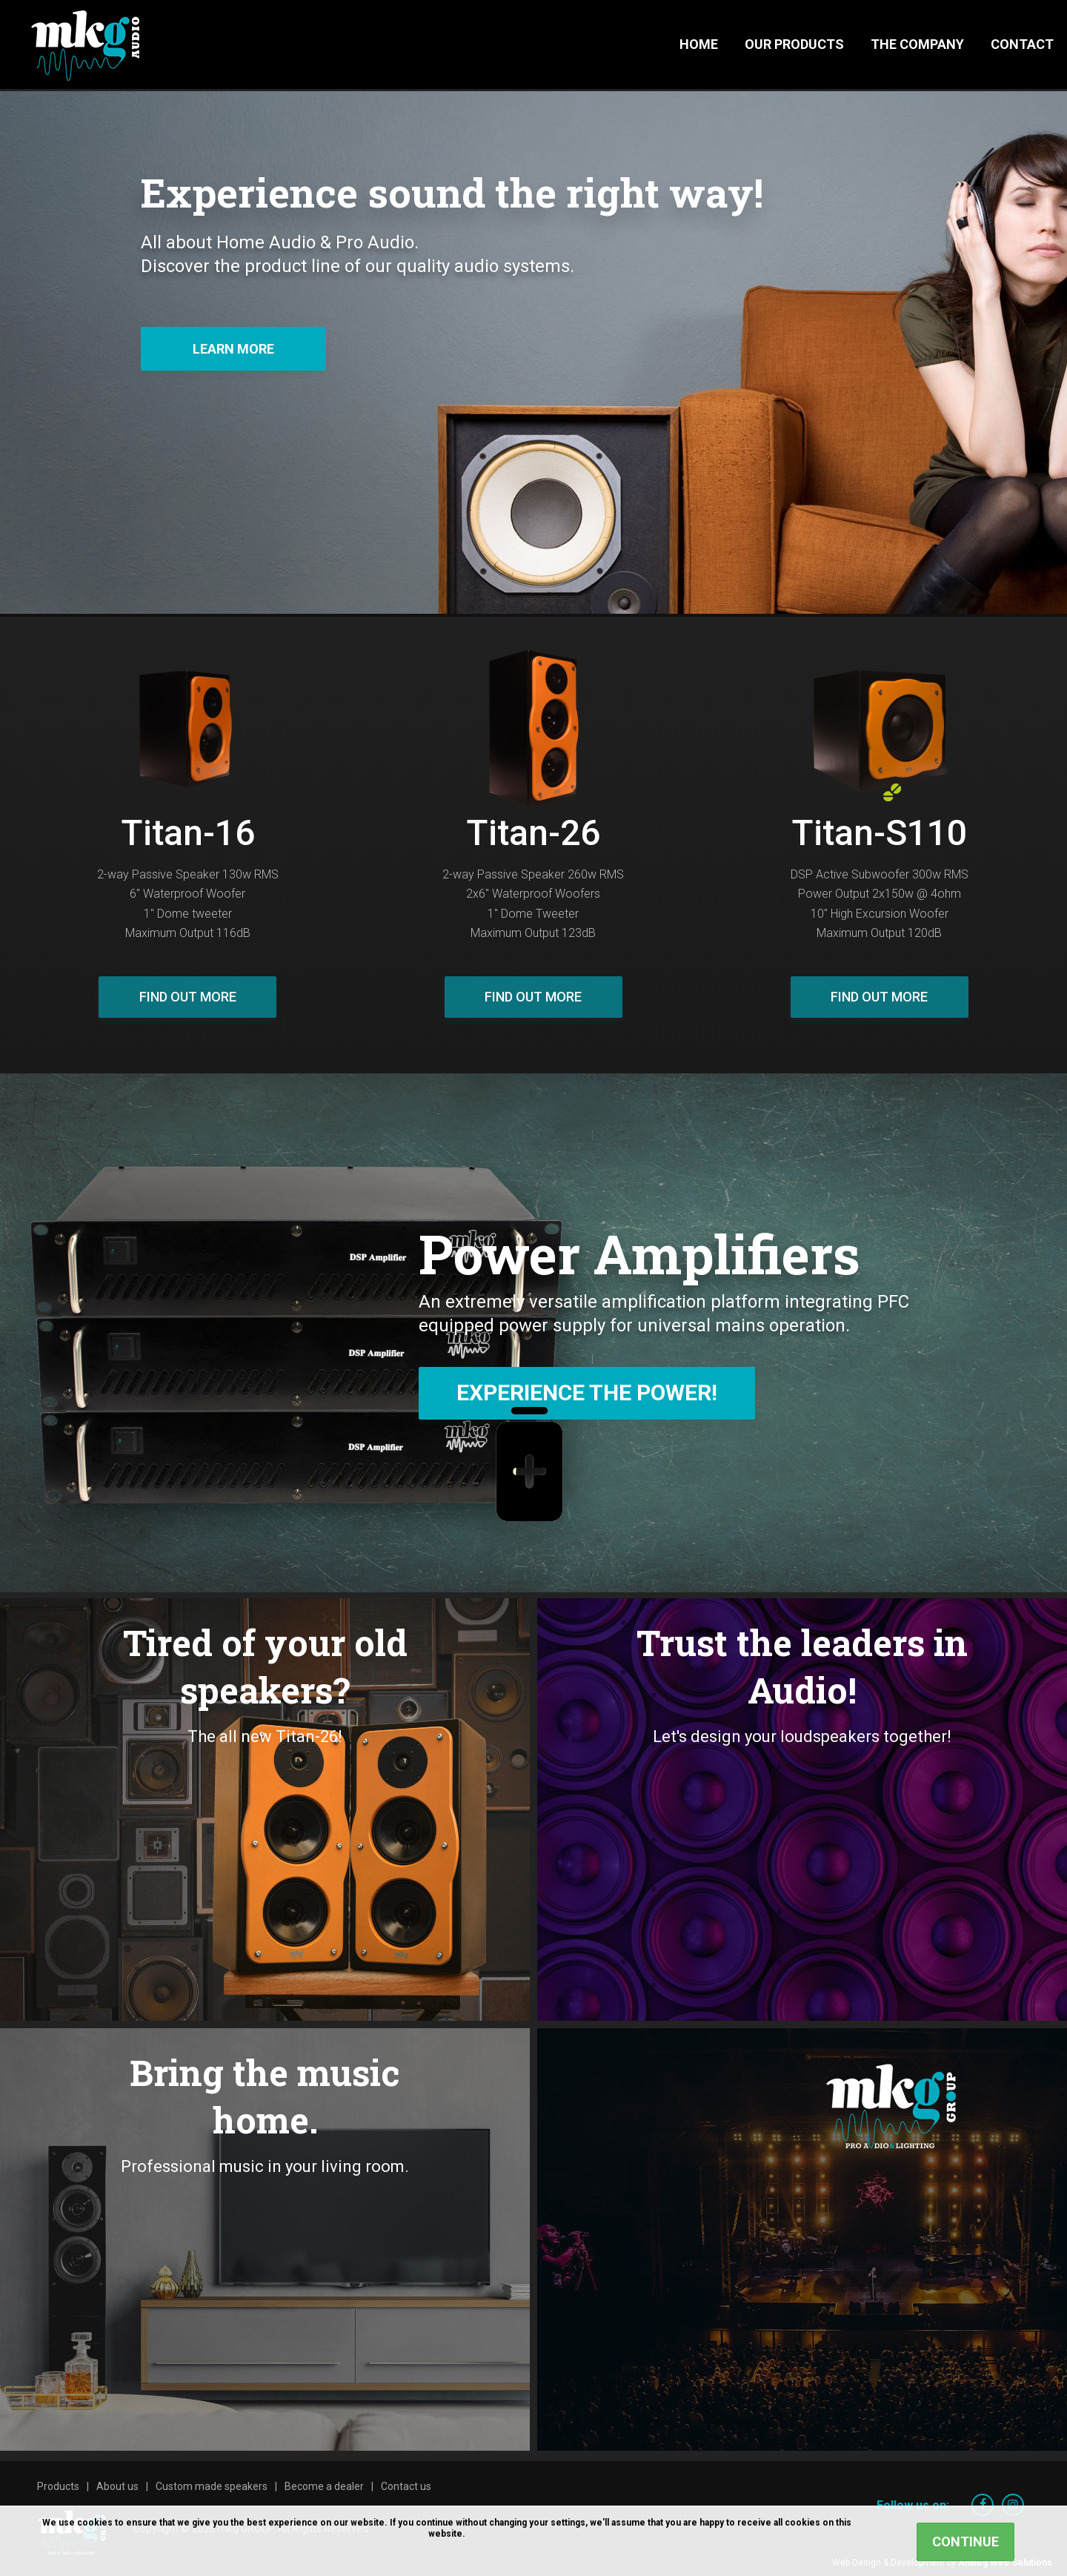 The image size is (1067, 2576). What do you see at coordinates (892, 792) in the screenshot?
I see `access medication or pharmacy information` at bounding box center [892, 792].